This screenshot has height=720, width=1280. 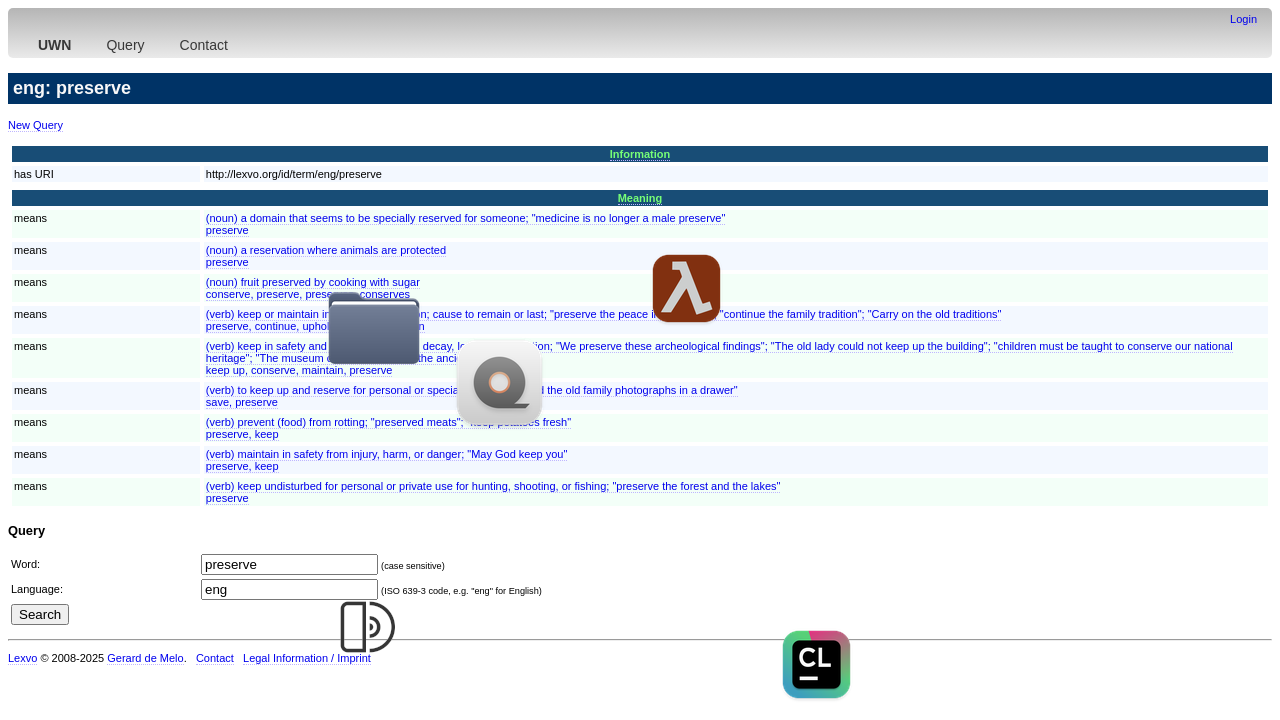 I want to click on view unplayed albums in your music library, so click(x=366, y=627).